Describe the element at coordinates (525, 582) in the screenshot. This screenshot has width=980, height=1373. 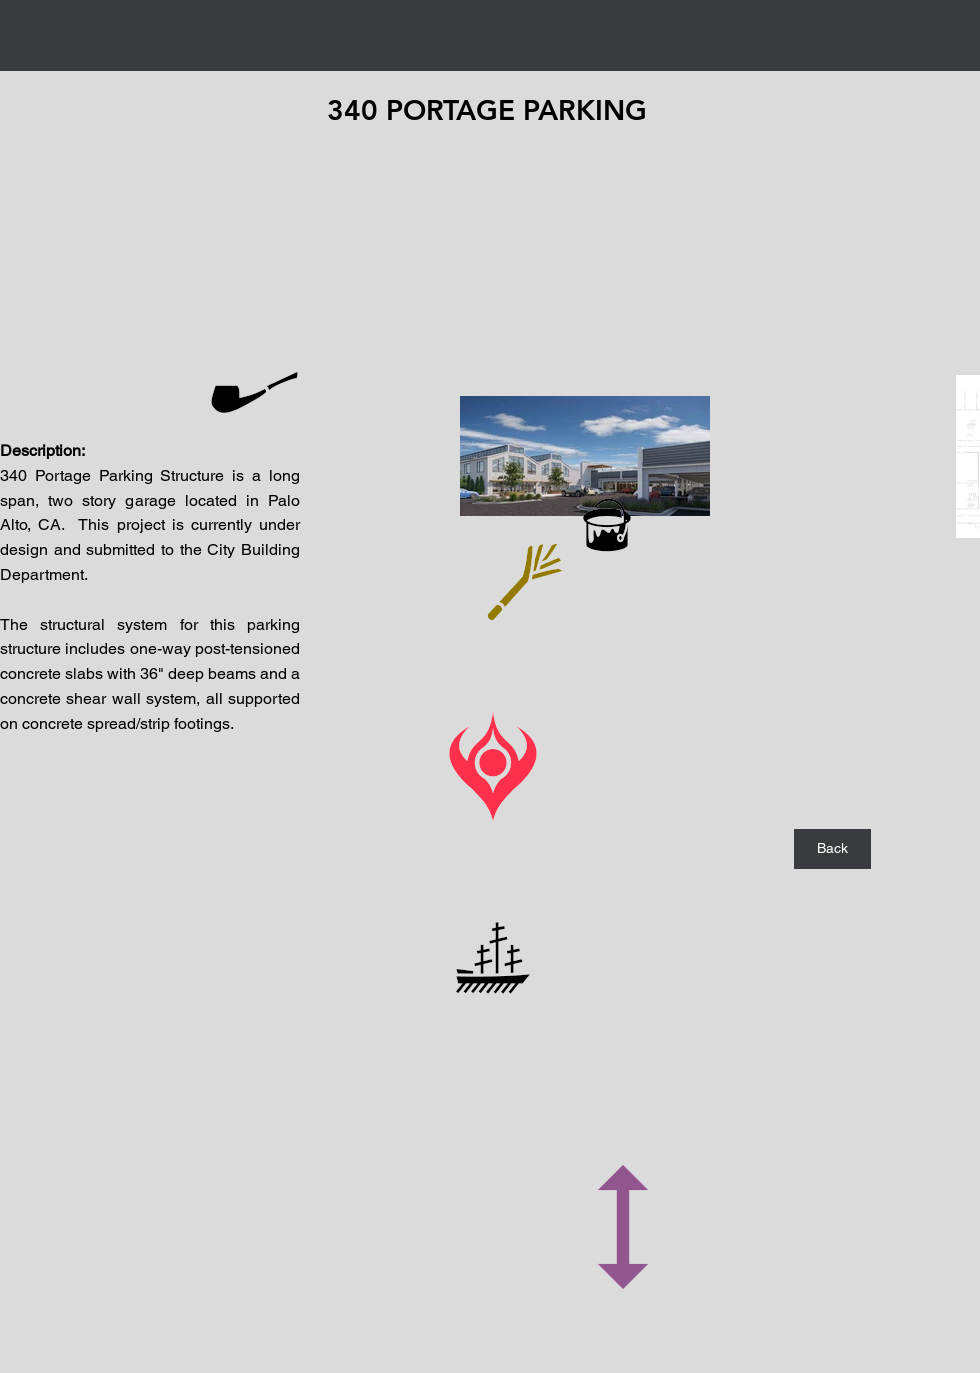
I see `select leek ingredient in cooking game` at that location.